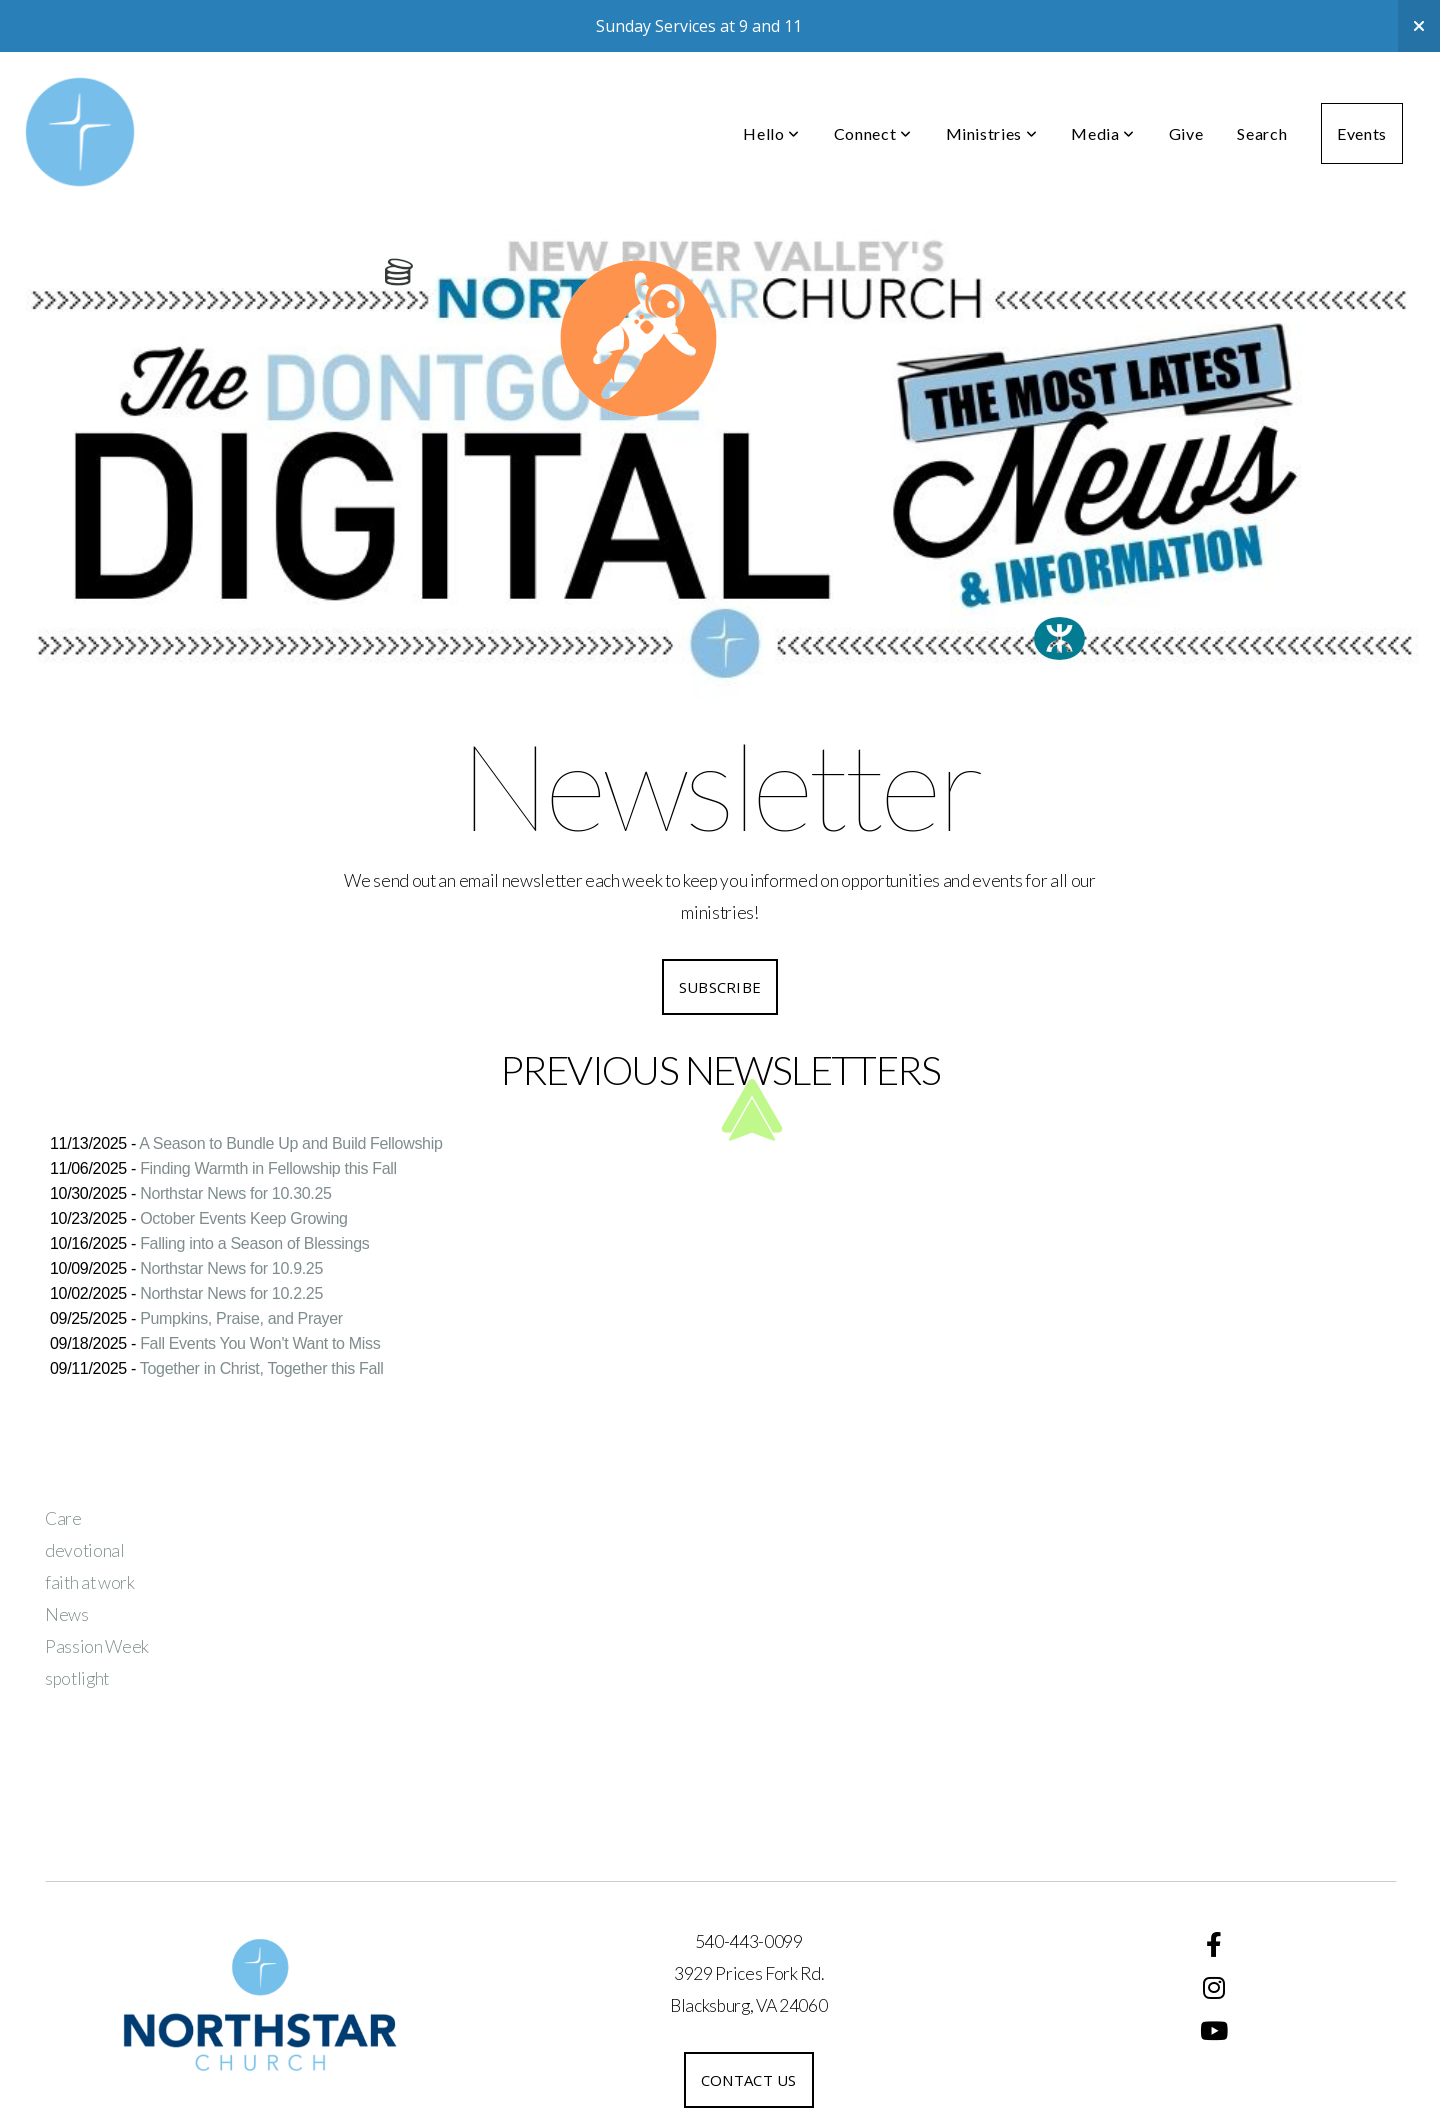 The height and width of the screenshot is (2120, 1440). What do you see at coordinates (399, 272) in the screenshot?
I see `open the zaim personal finance app` at bounding box center [399, 272].